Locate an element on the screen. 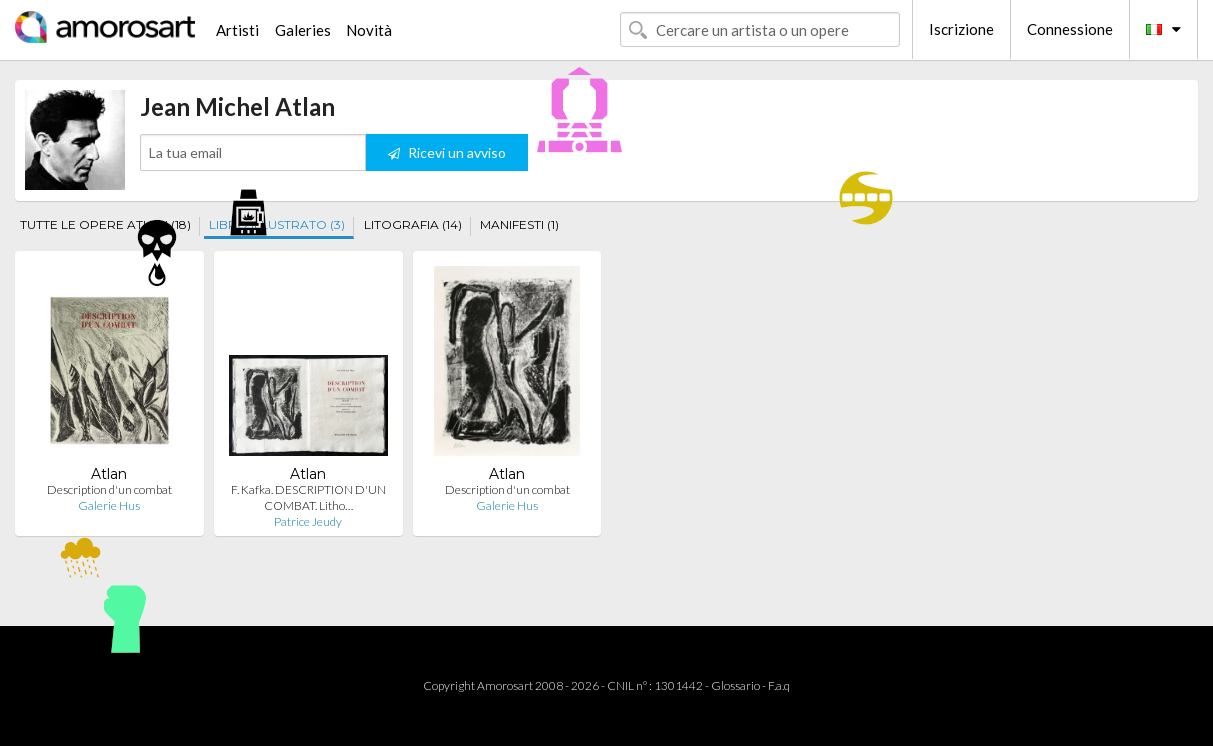 This screenshot has width=1213, height=746. access furnace or heating controls is located at coordinates (248, 212).